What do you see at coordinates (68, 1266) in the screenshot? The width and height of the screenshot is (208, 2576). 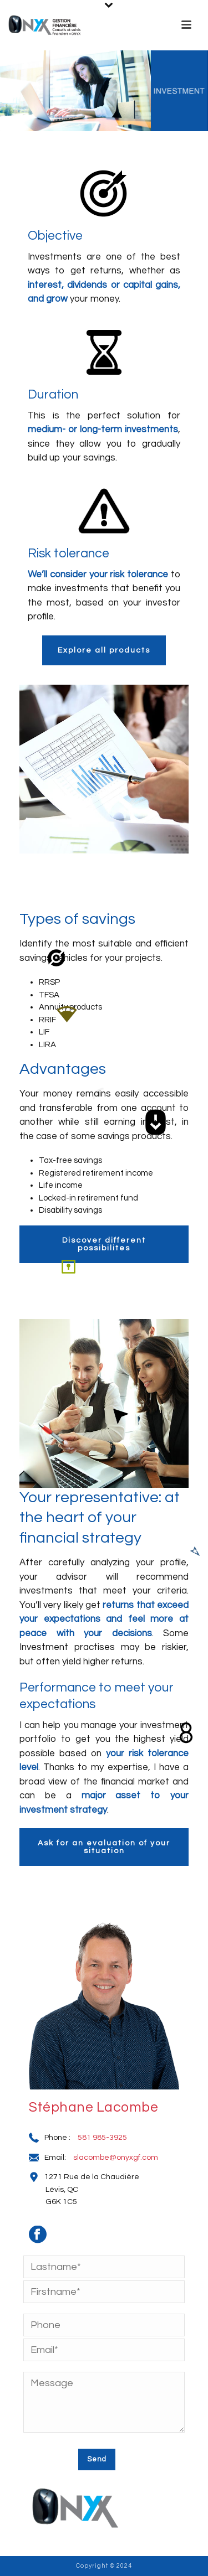 I see `access door lock or security settings` at bounding box center [68, 1266].